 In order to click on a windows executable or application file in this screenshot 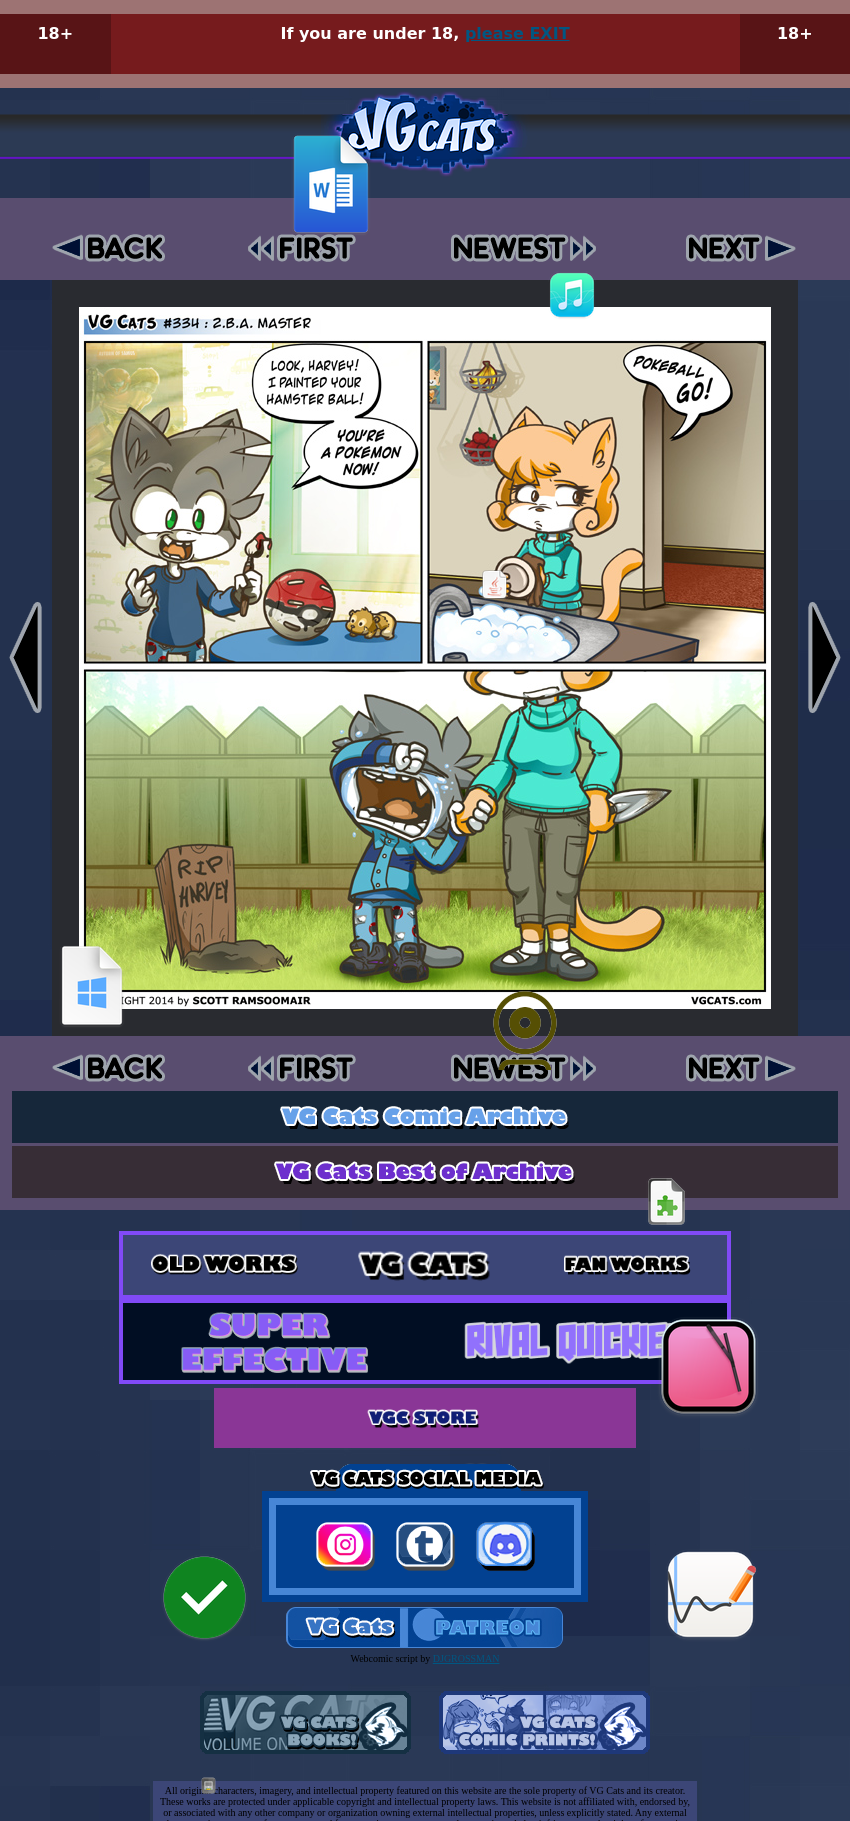, I will do `click(92, 987)`.